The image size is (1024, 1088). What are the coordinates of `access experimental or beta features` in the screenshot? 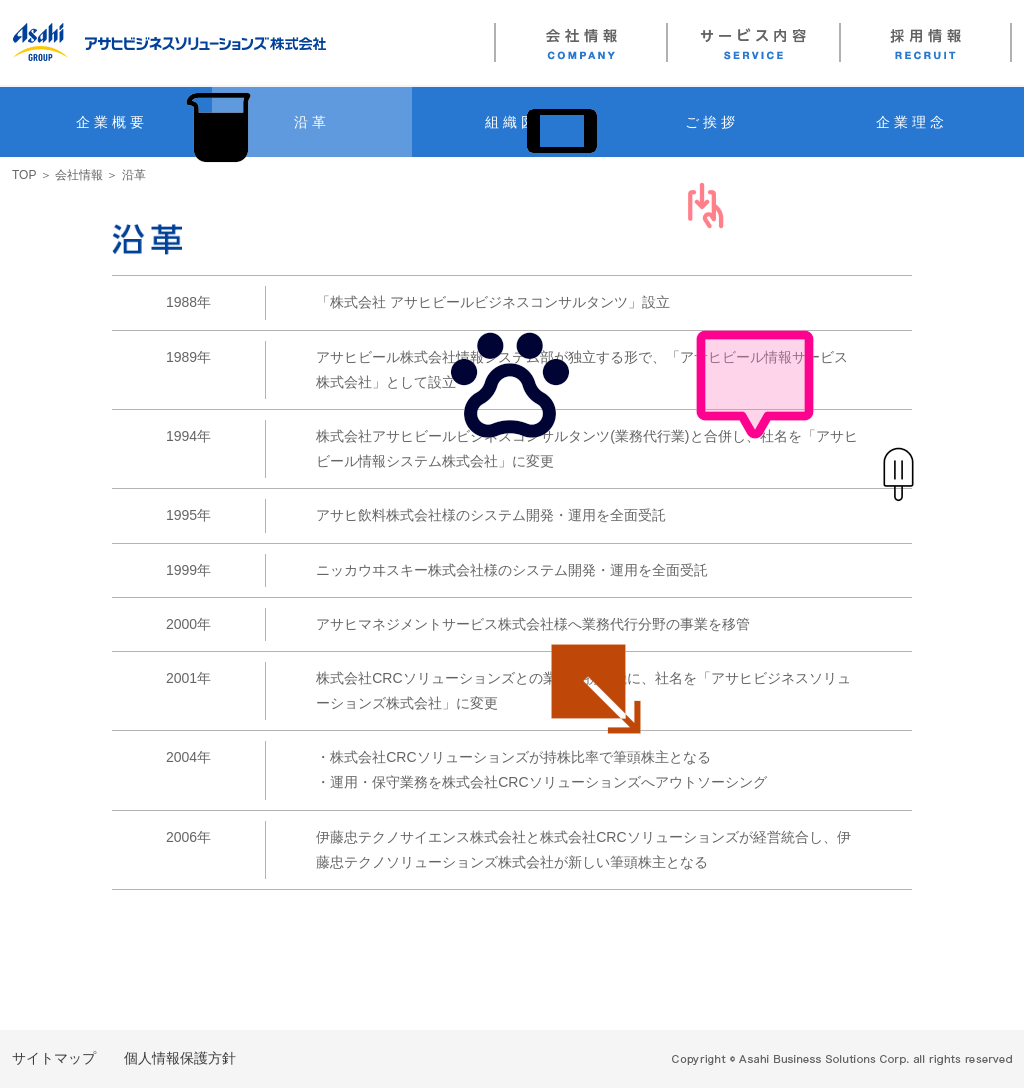 It's located at (218, 127).